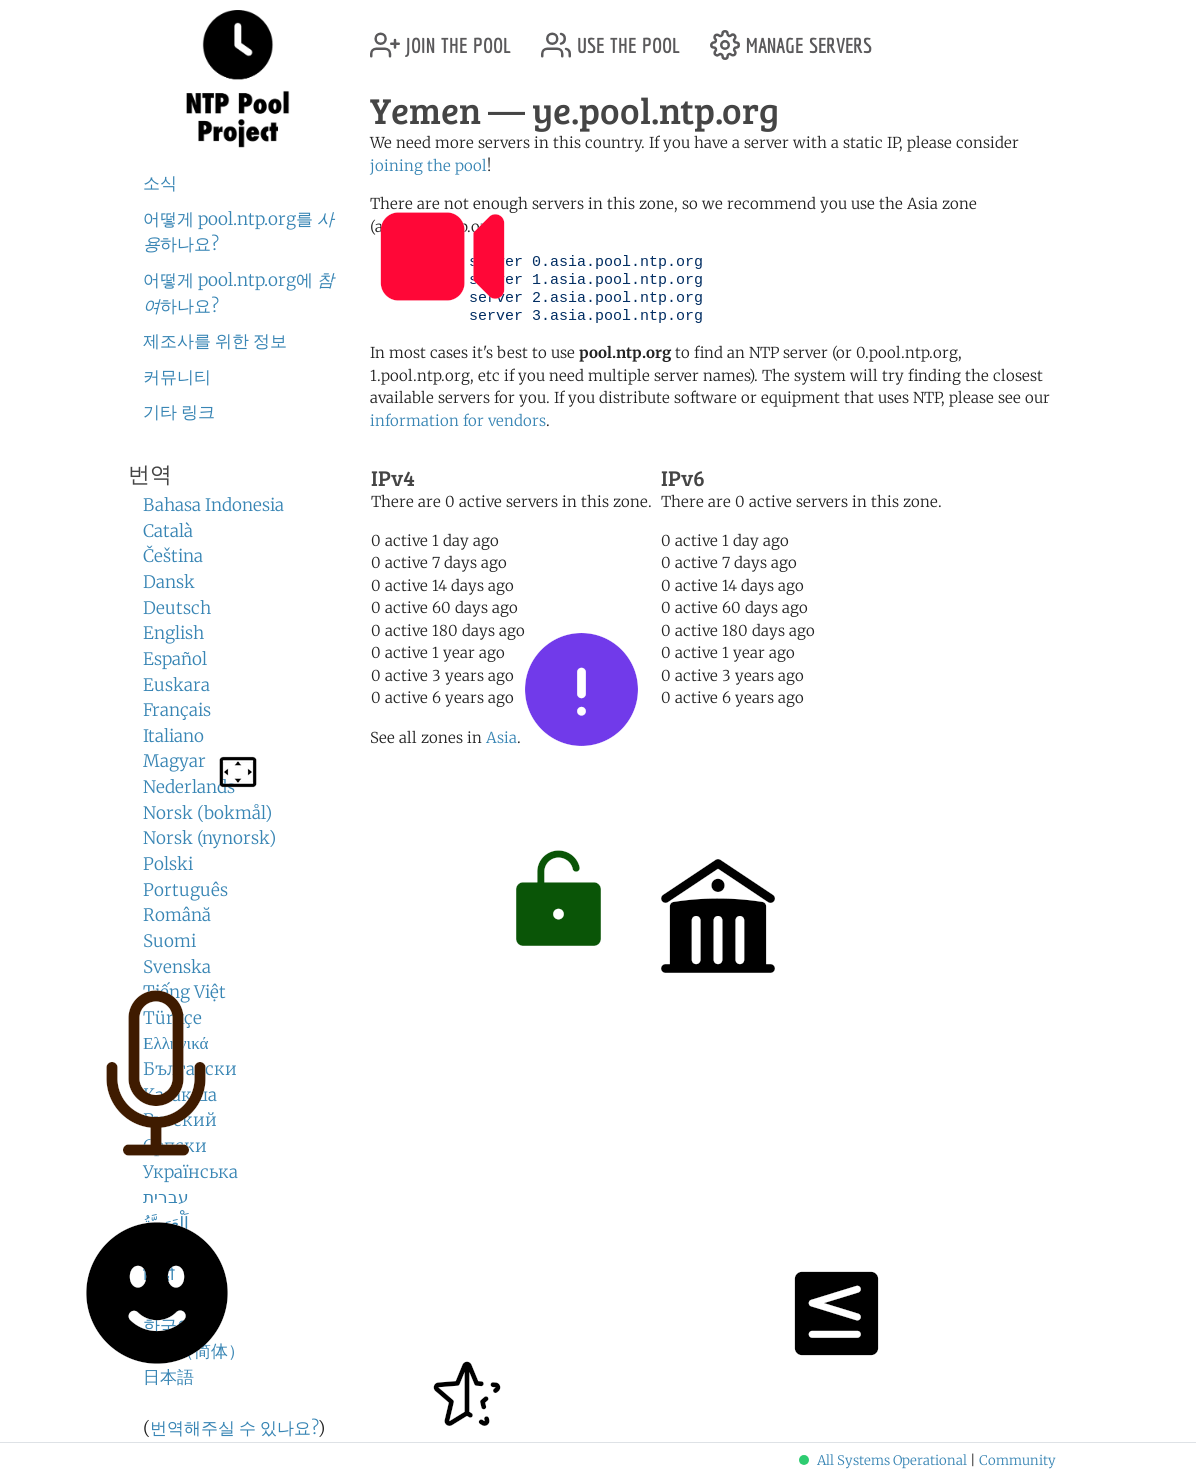 This screenshot has width=1196, height=1471. What do you see at coordinates (836, 1313) in the screenshot?
I see `less than or equal to comparison operator` at bounding box center [836, 1313].